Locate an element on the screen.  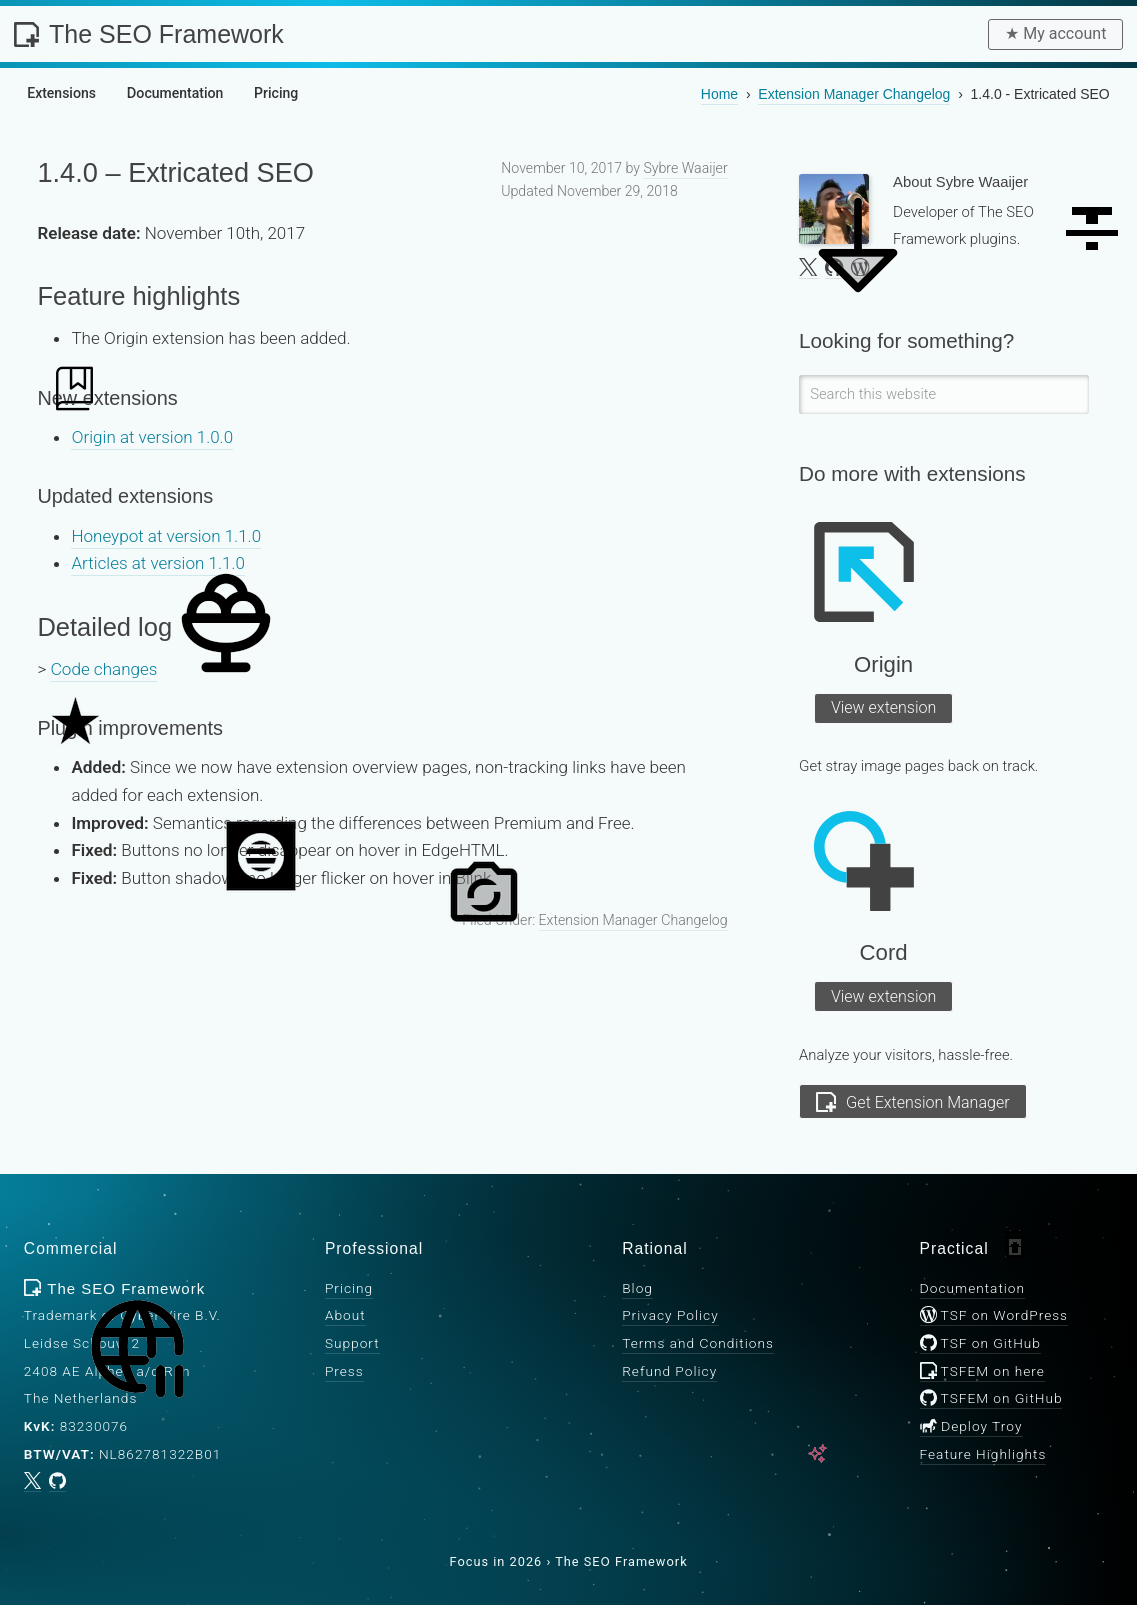
indicates new or AI-generated content is located at coordinates (817, 1453).